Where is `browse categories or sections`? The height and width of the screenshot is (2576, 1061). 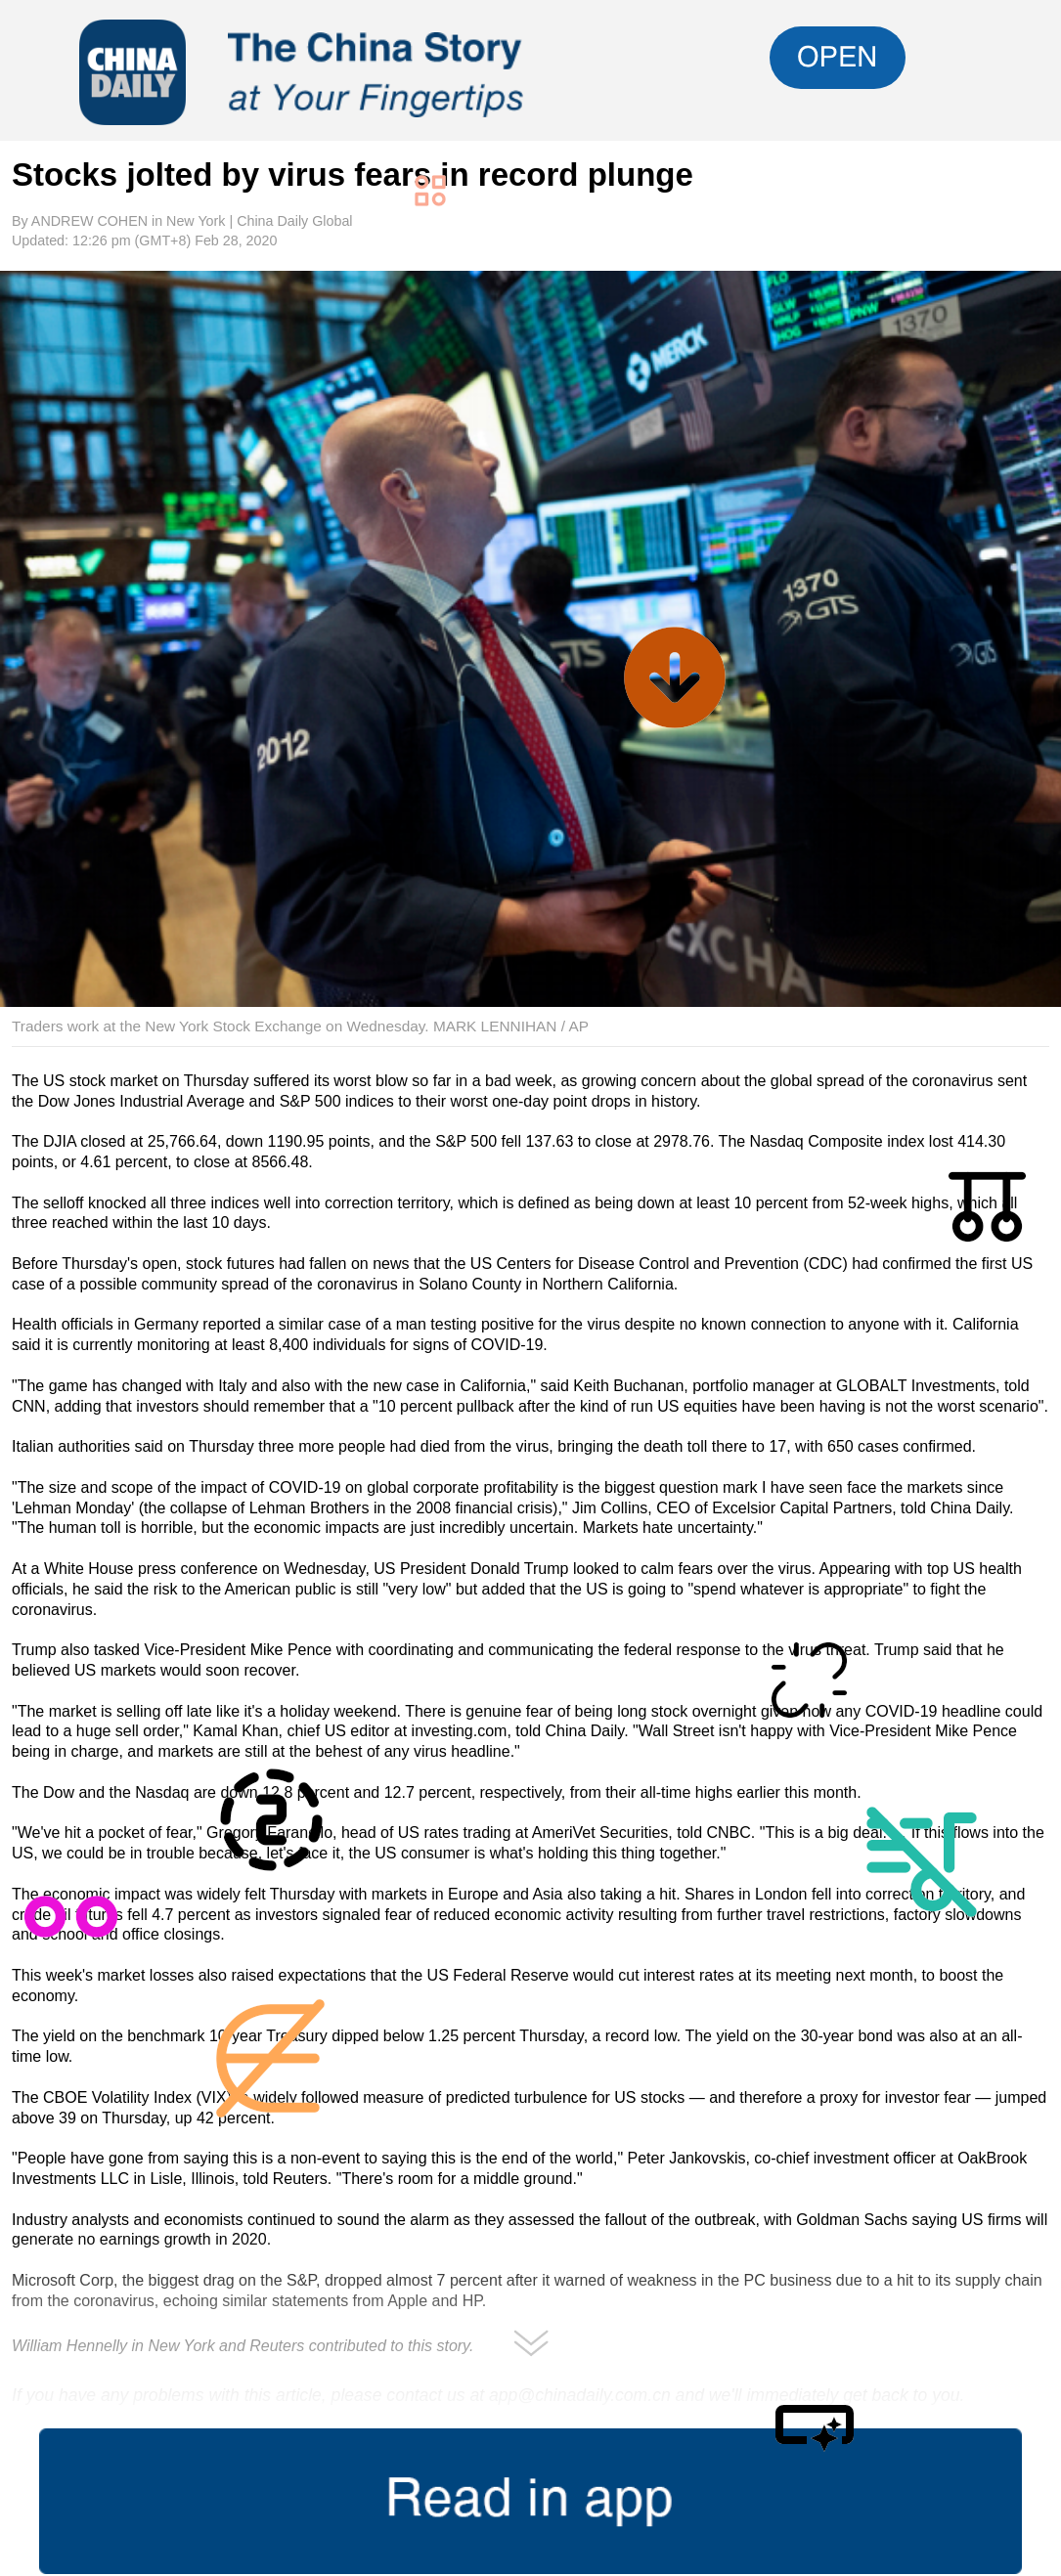 browse categories or sections is located at coordinates (430, 191).